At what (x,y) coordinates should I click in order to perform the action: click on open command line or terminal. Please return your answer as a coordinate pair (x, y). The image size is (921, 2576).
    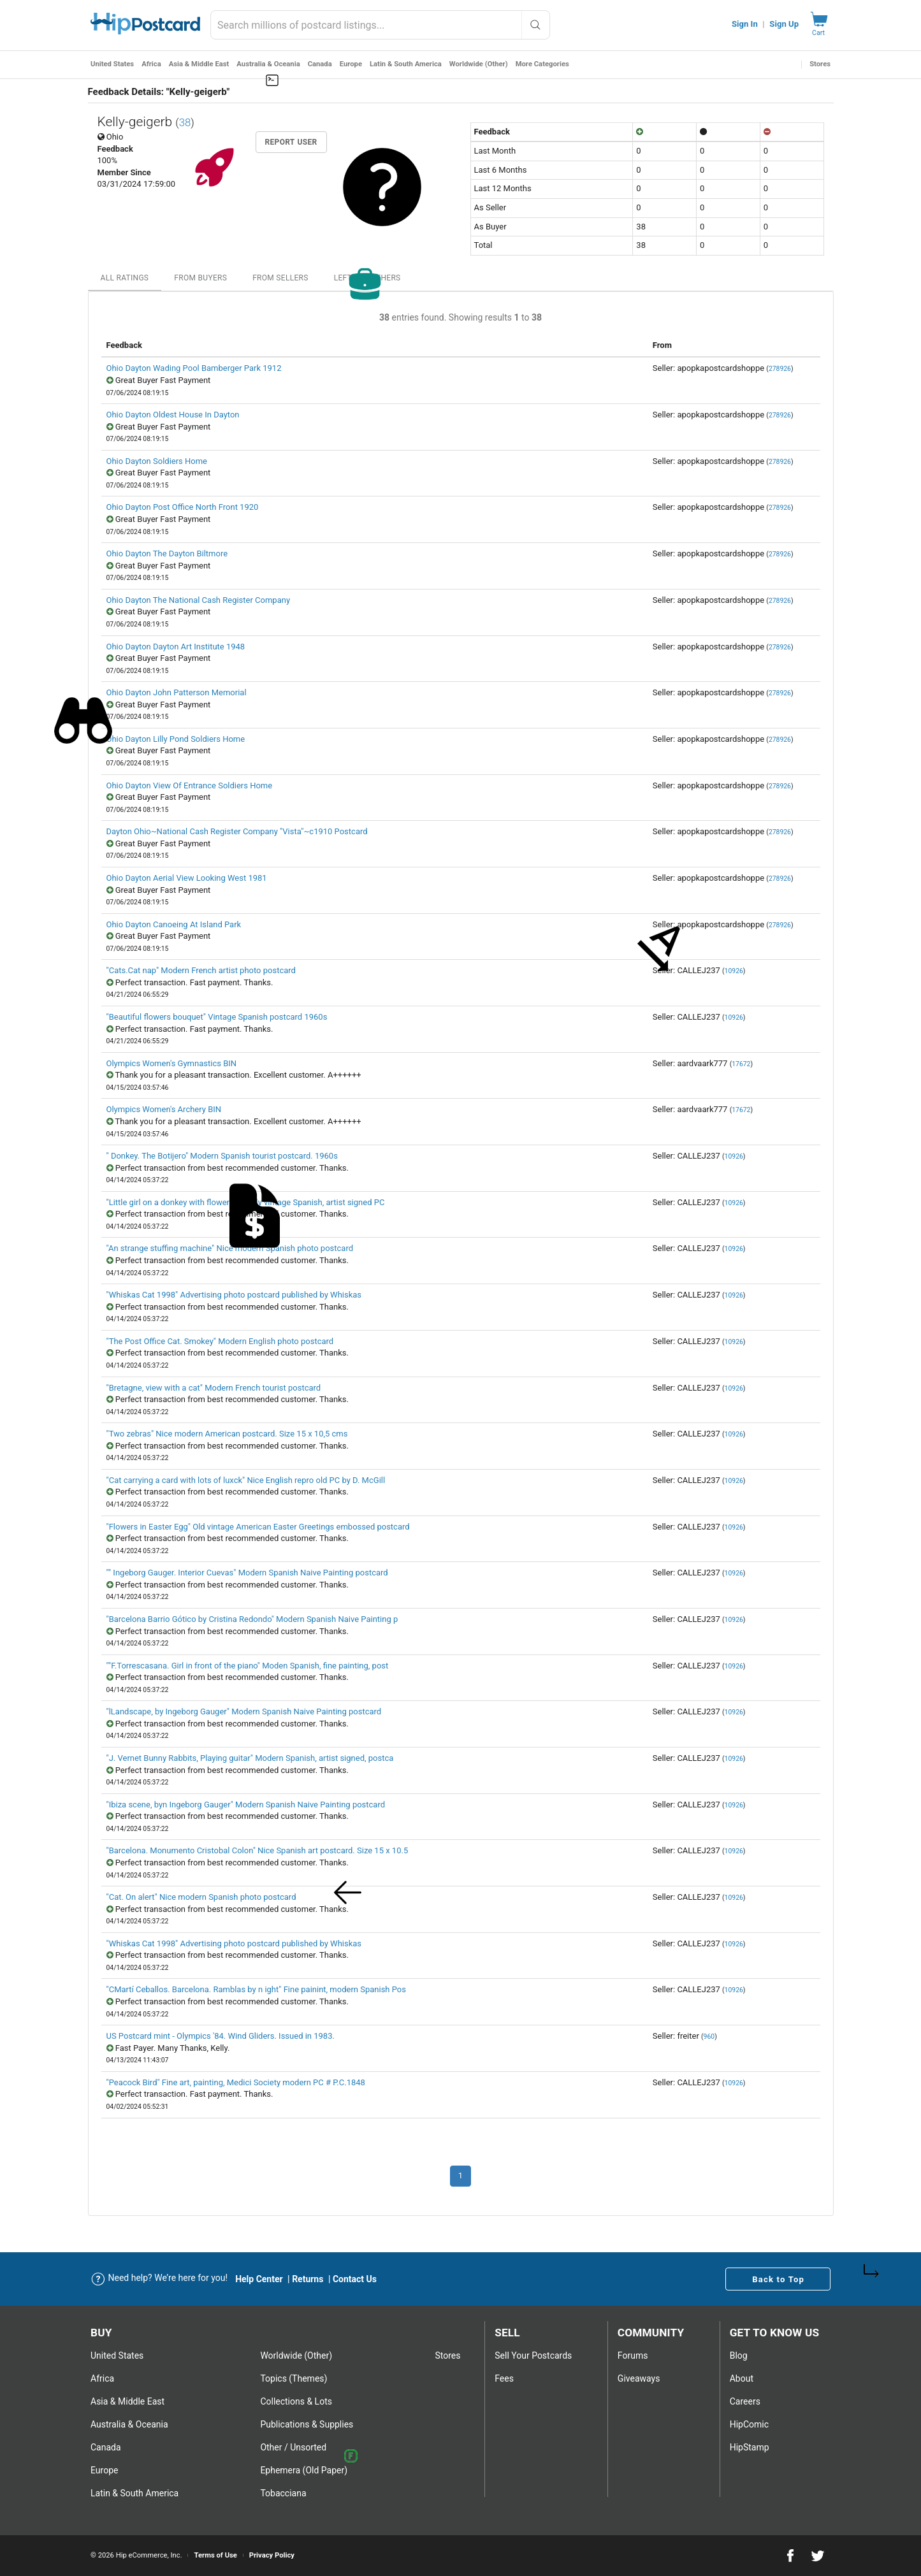
    Looking at the image, I should click on (272, 80).